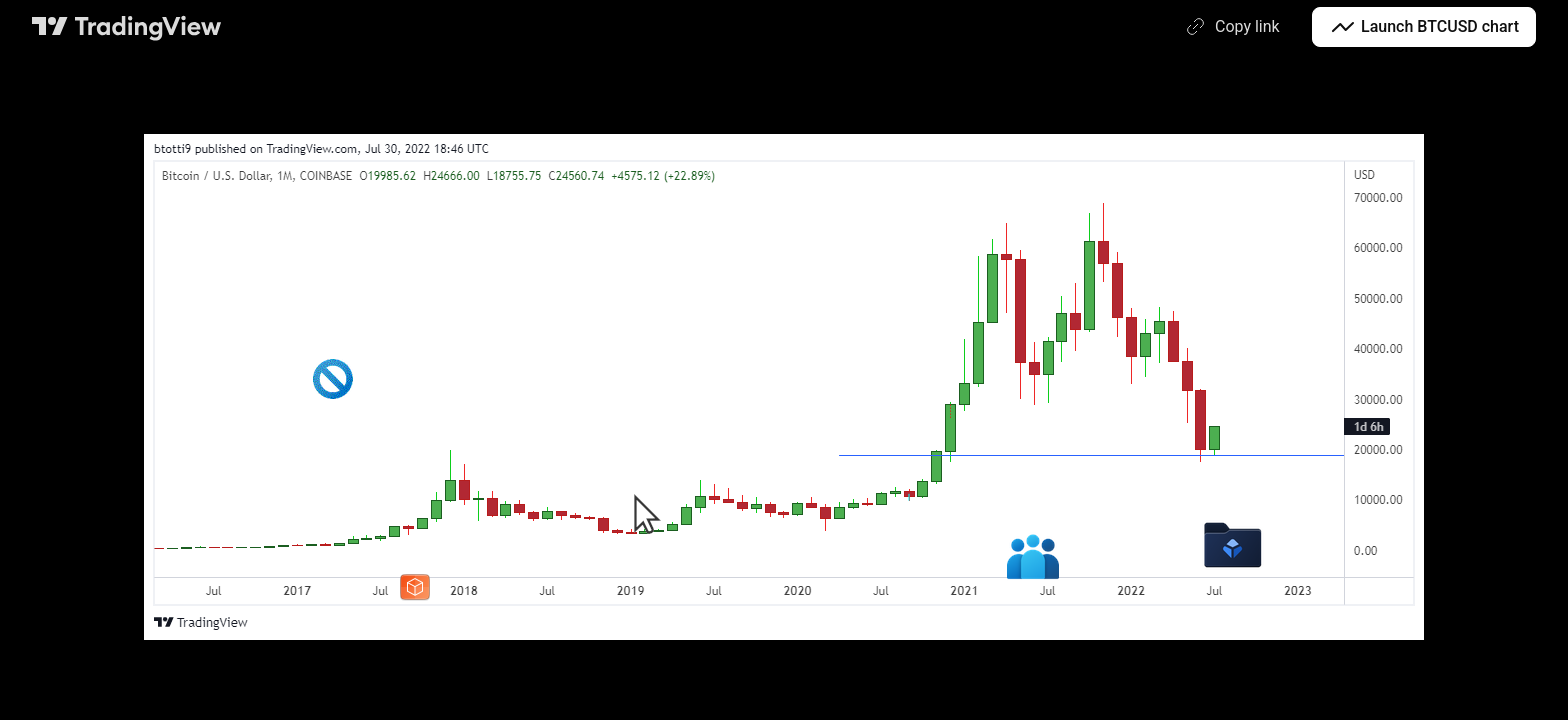  I want to click on an ascii stl 3d model file, so click(415, 586).